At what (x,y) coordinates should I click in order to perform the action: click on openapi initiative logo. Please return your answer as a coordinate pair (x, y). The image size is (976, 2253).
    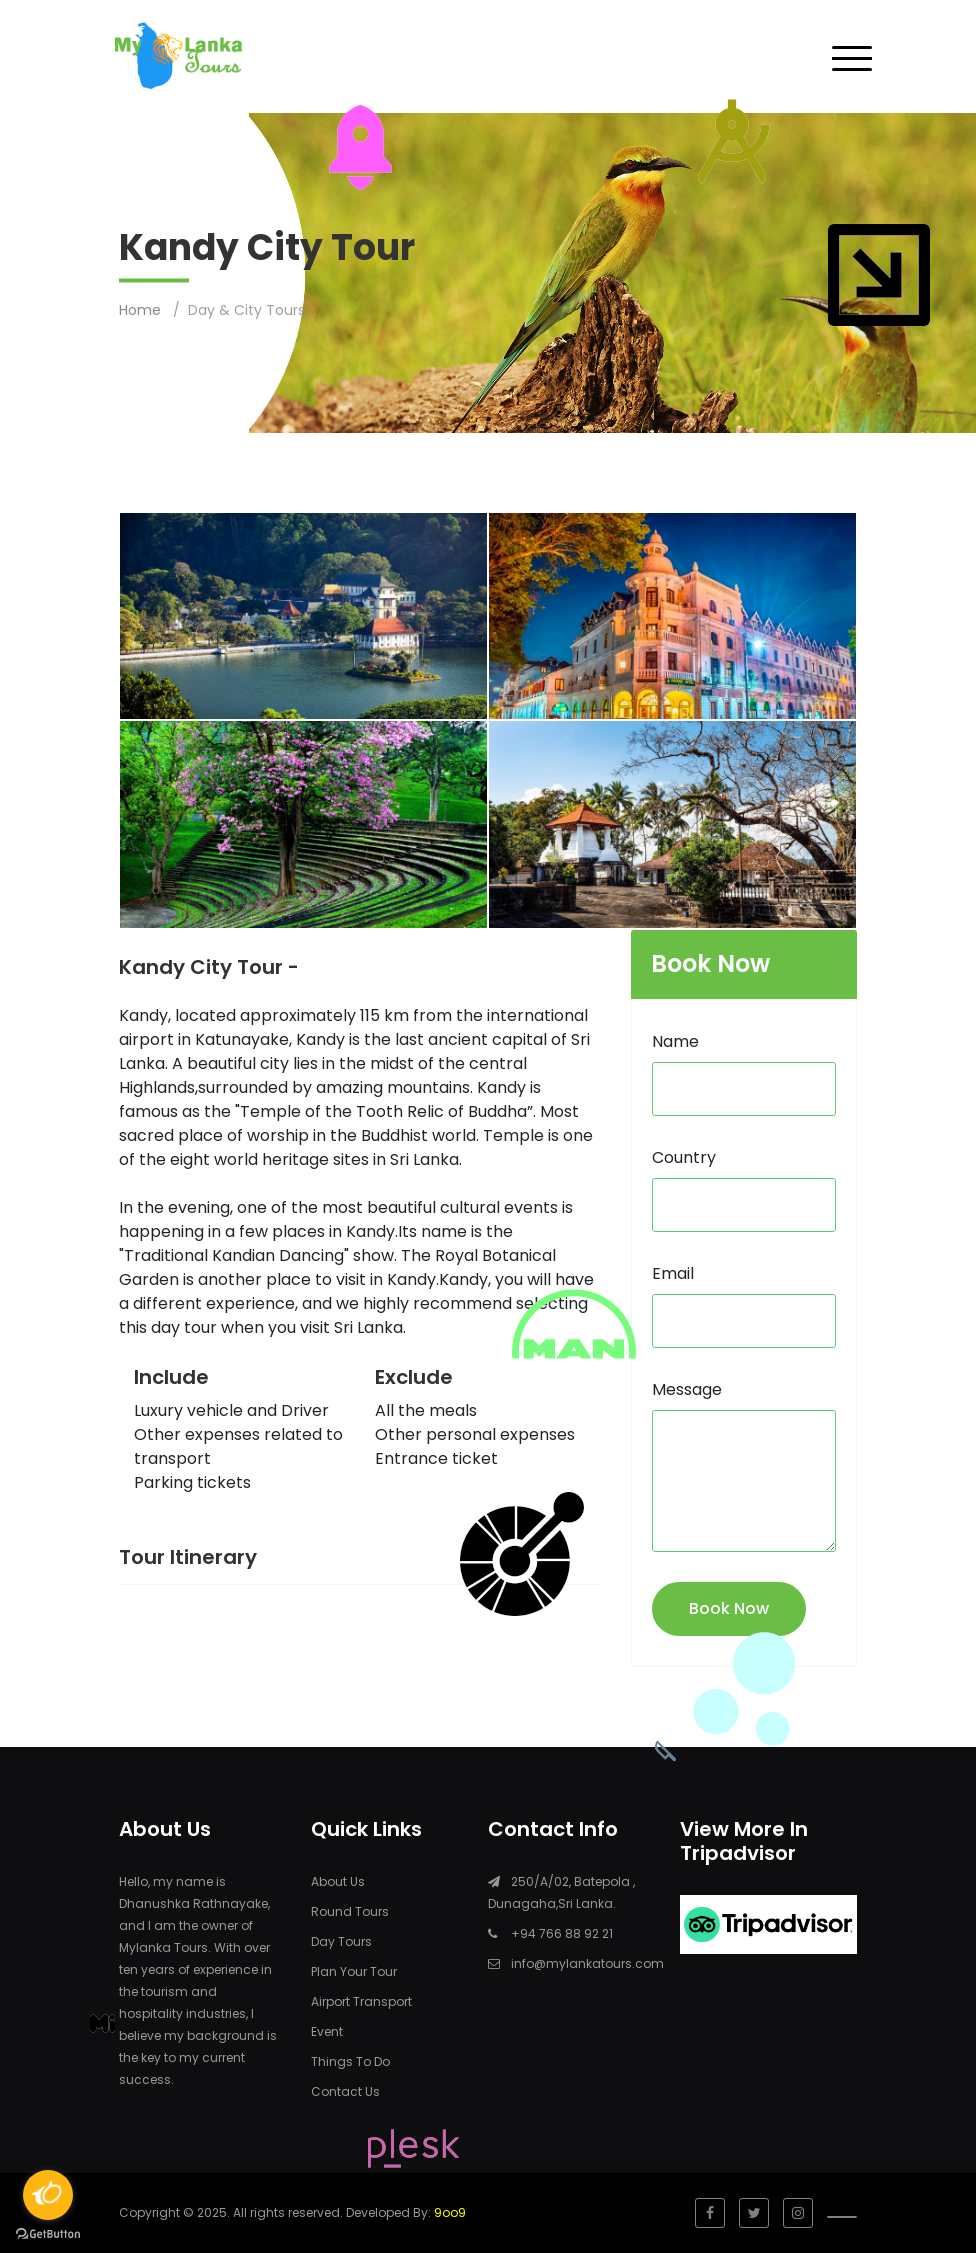
    Looking at the image, I should click on (522, 1554).